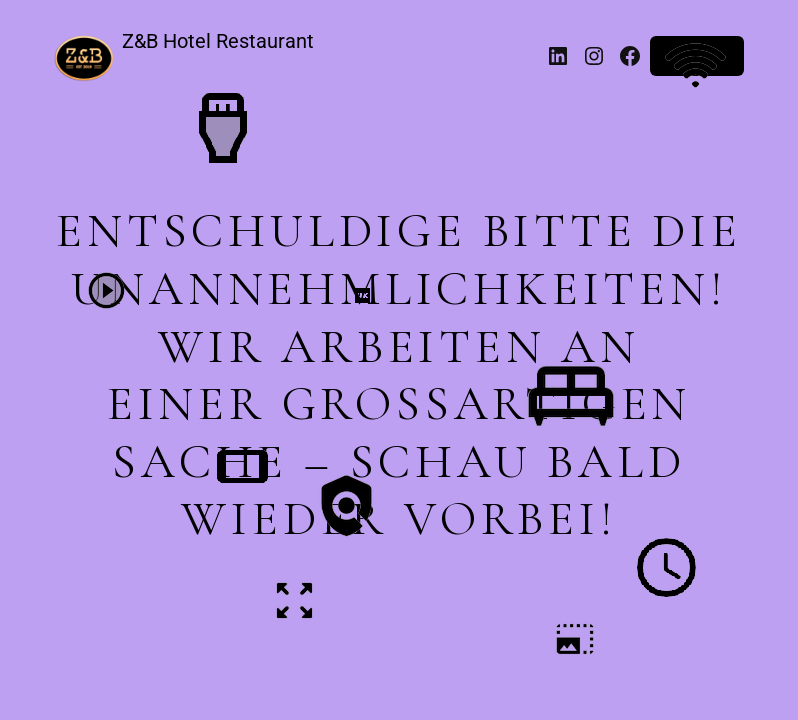 This screenshot has width=798, height=720. I want to click on indicates active wifi connection, so click(695, 66).